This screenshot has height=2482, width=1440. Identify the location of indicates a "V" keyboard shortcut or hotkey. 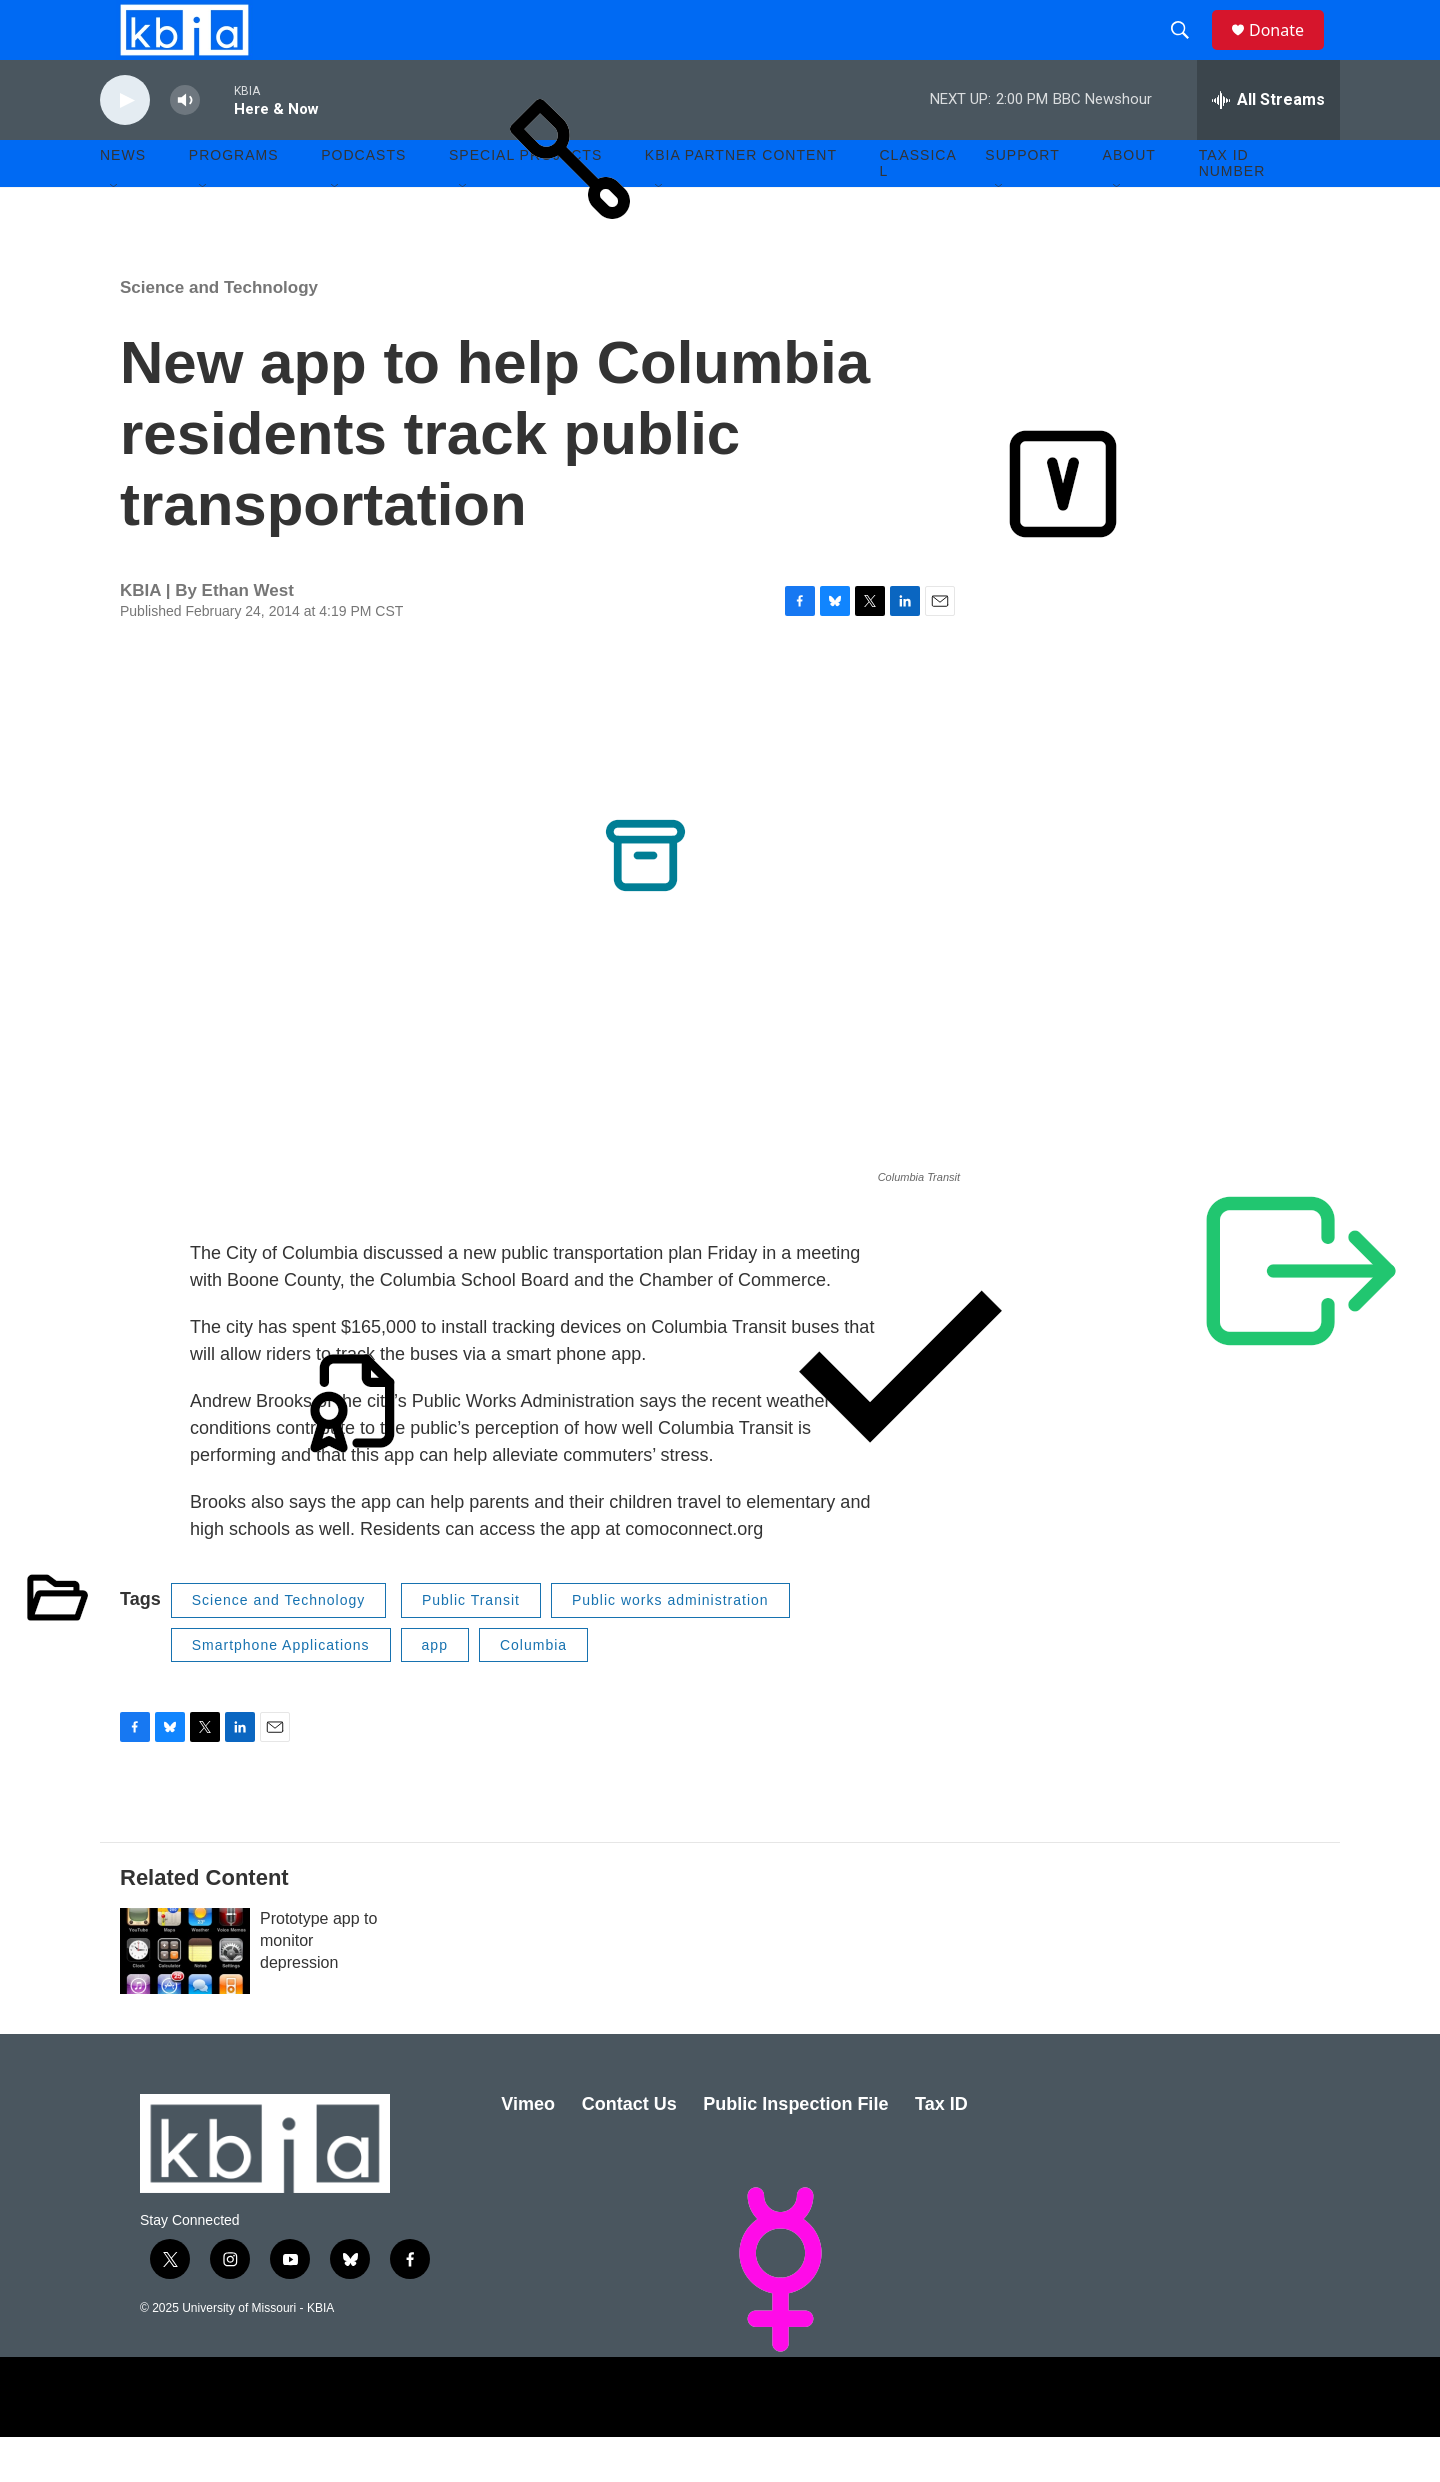
(1063, 484).